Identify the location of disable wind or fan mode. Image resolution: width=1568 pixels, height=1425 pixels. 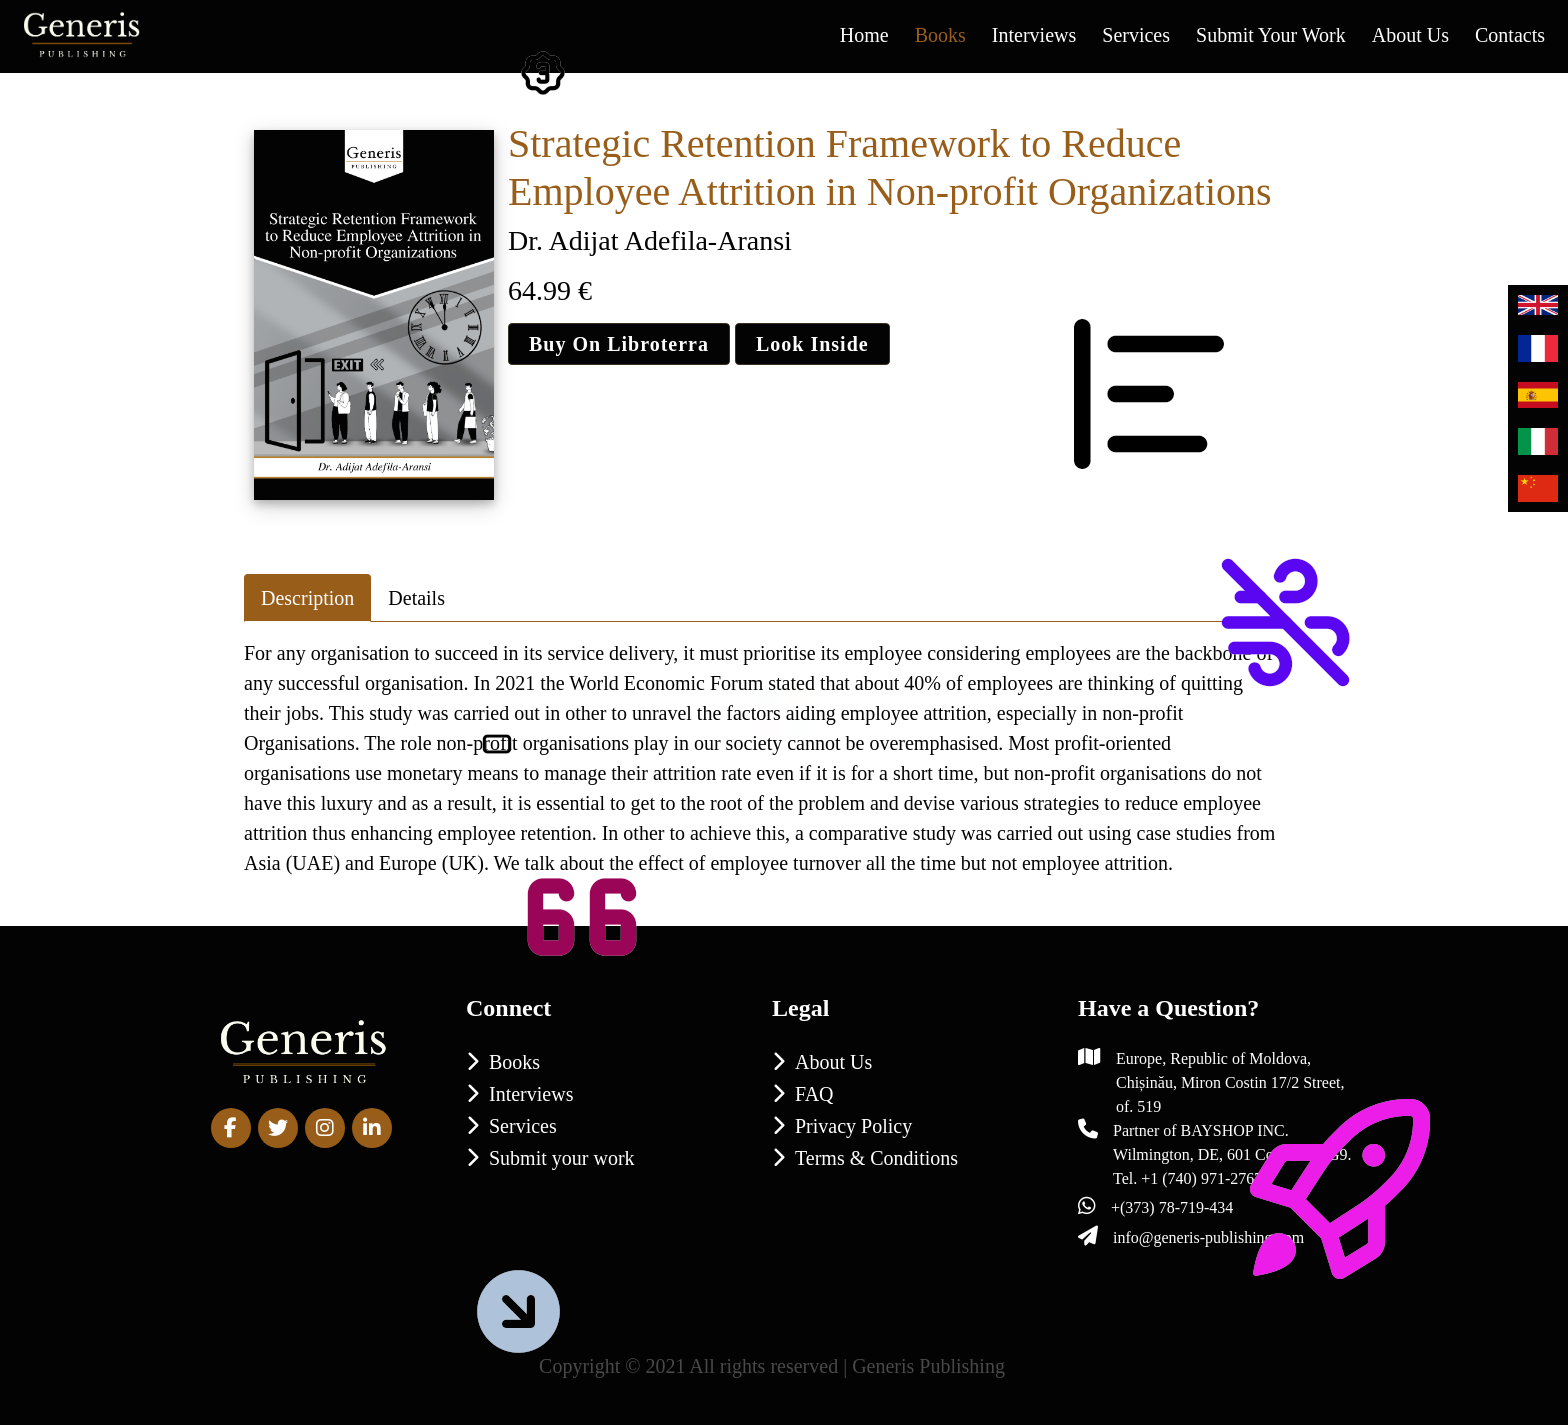
(1285, 622).